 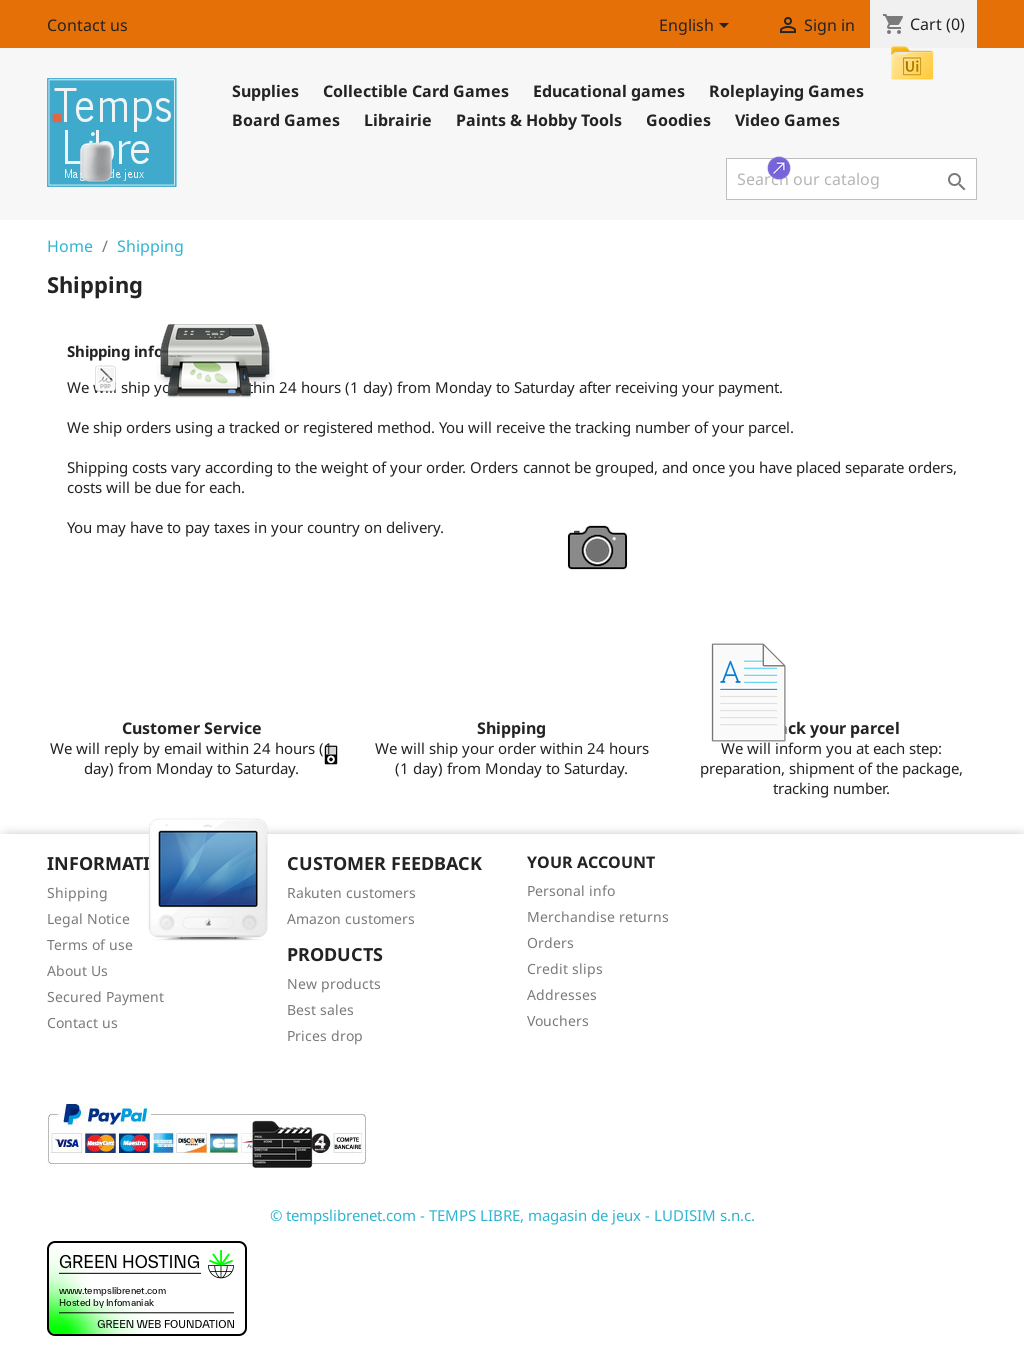 What do you see at coordinates (208, 880) in the screenshot?
I see `represents an apple emac computer` at bounding box center [208, 880].